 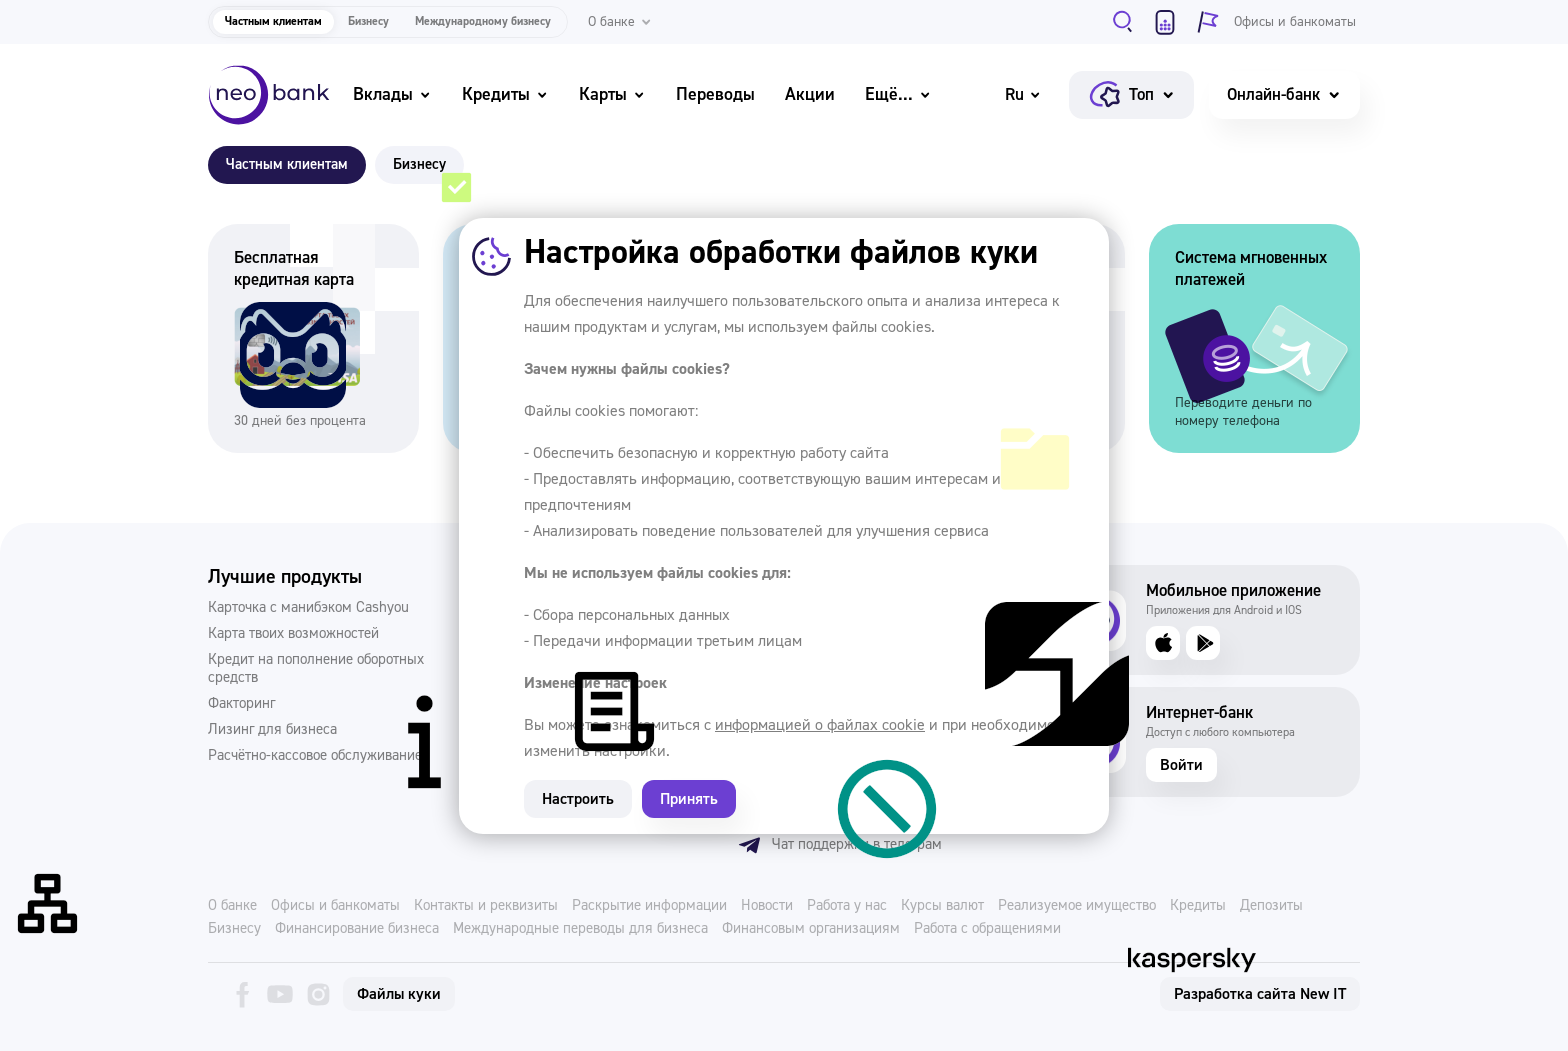 I want to click on open folder to view files, so click(x=1035, y=459).